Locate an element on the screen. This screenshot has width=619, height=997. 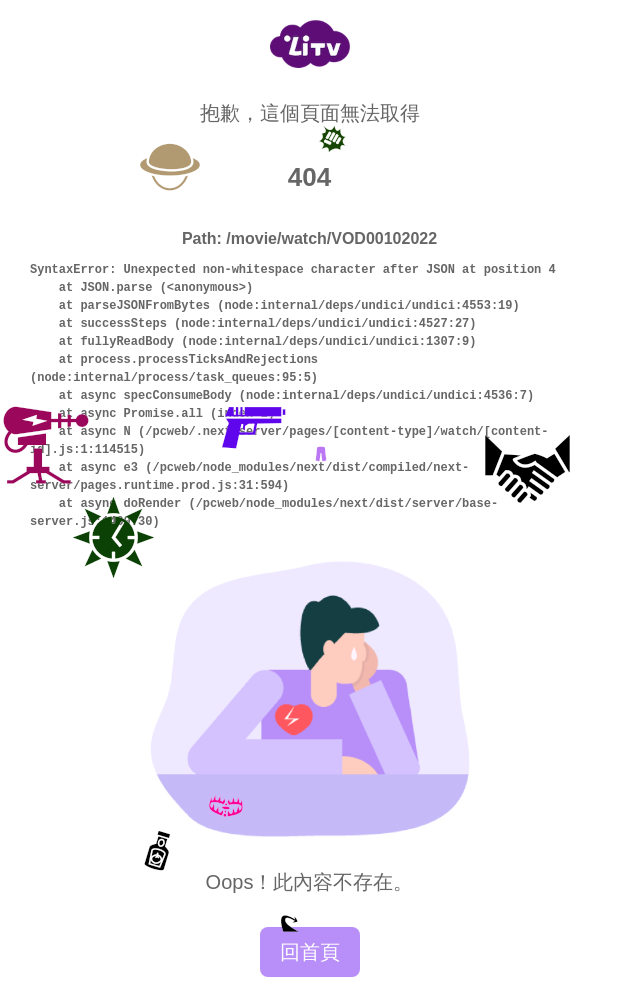
confirm a deal or agreement is located at coordinates (527, 469).